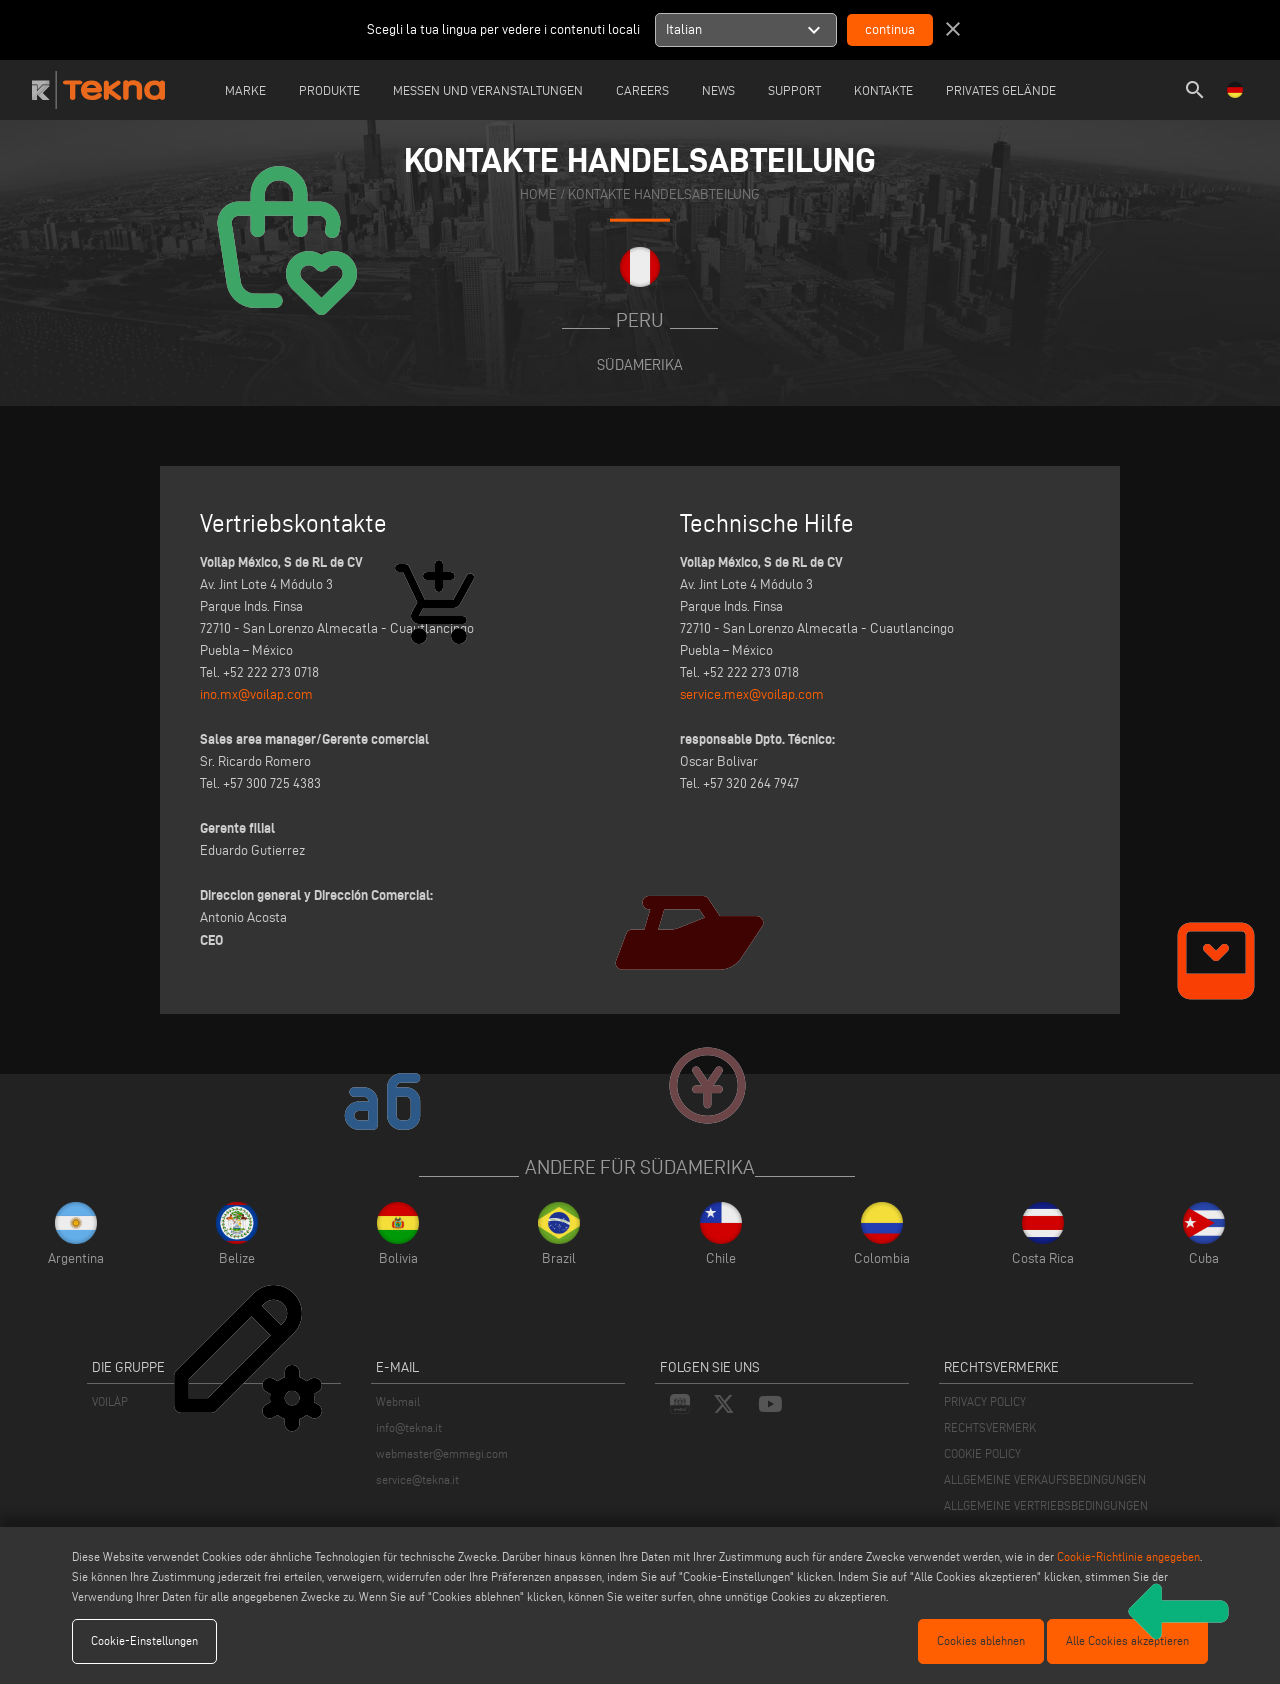  I want to click on edit settings or preferences, so click(240, 1346).